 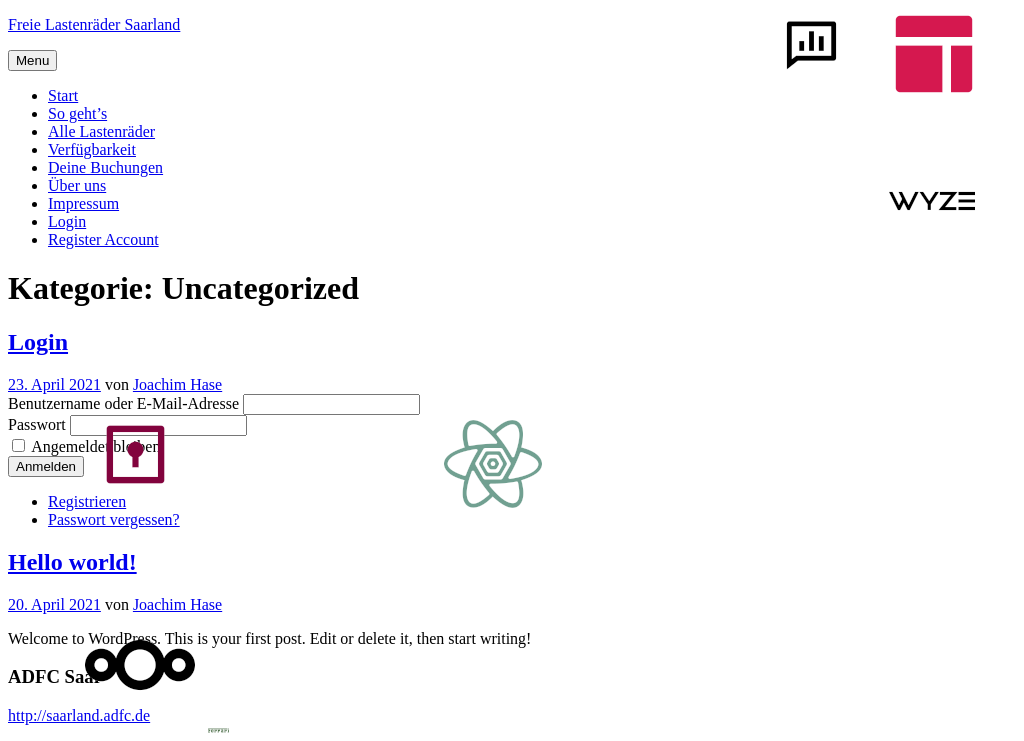 I want to click on create a poll in chat, so click(x=811, y=43).